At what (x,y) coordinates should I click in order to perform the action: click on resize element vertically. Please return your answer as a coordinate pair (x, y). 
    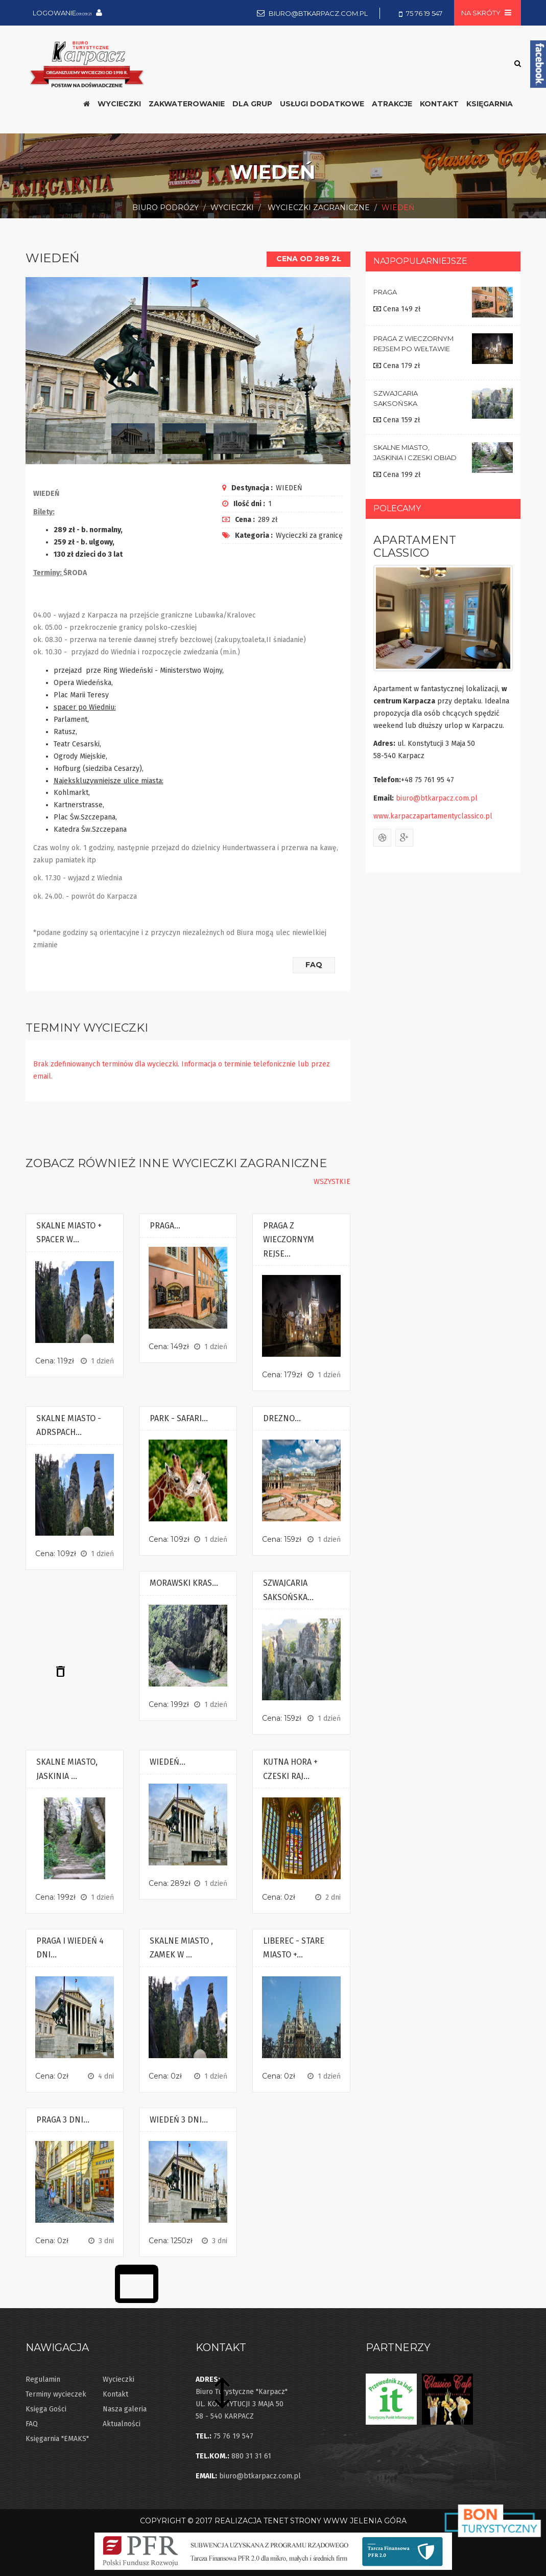
    Looking at the image, I should click on (222, 2393).